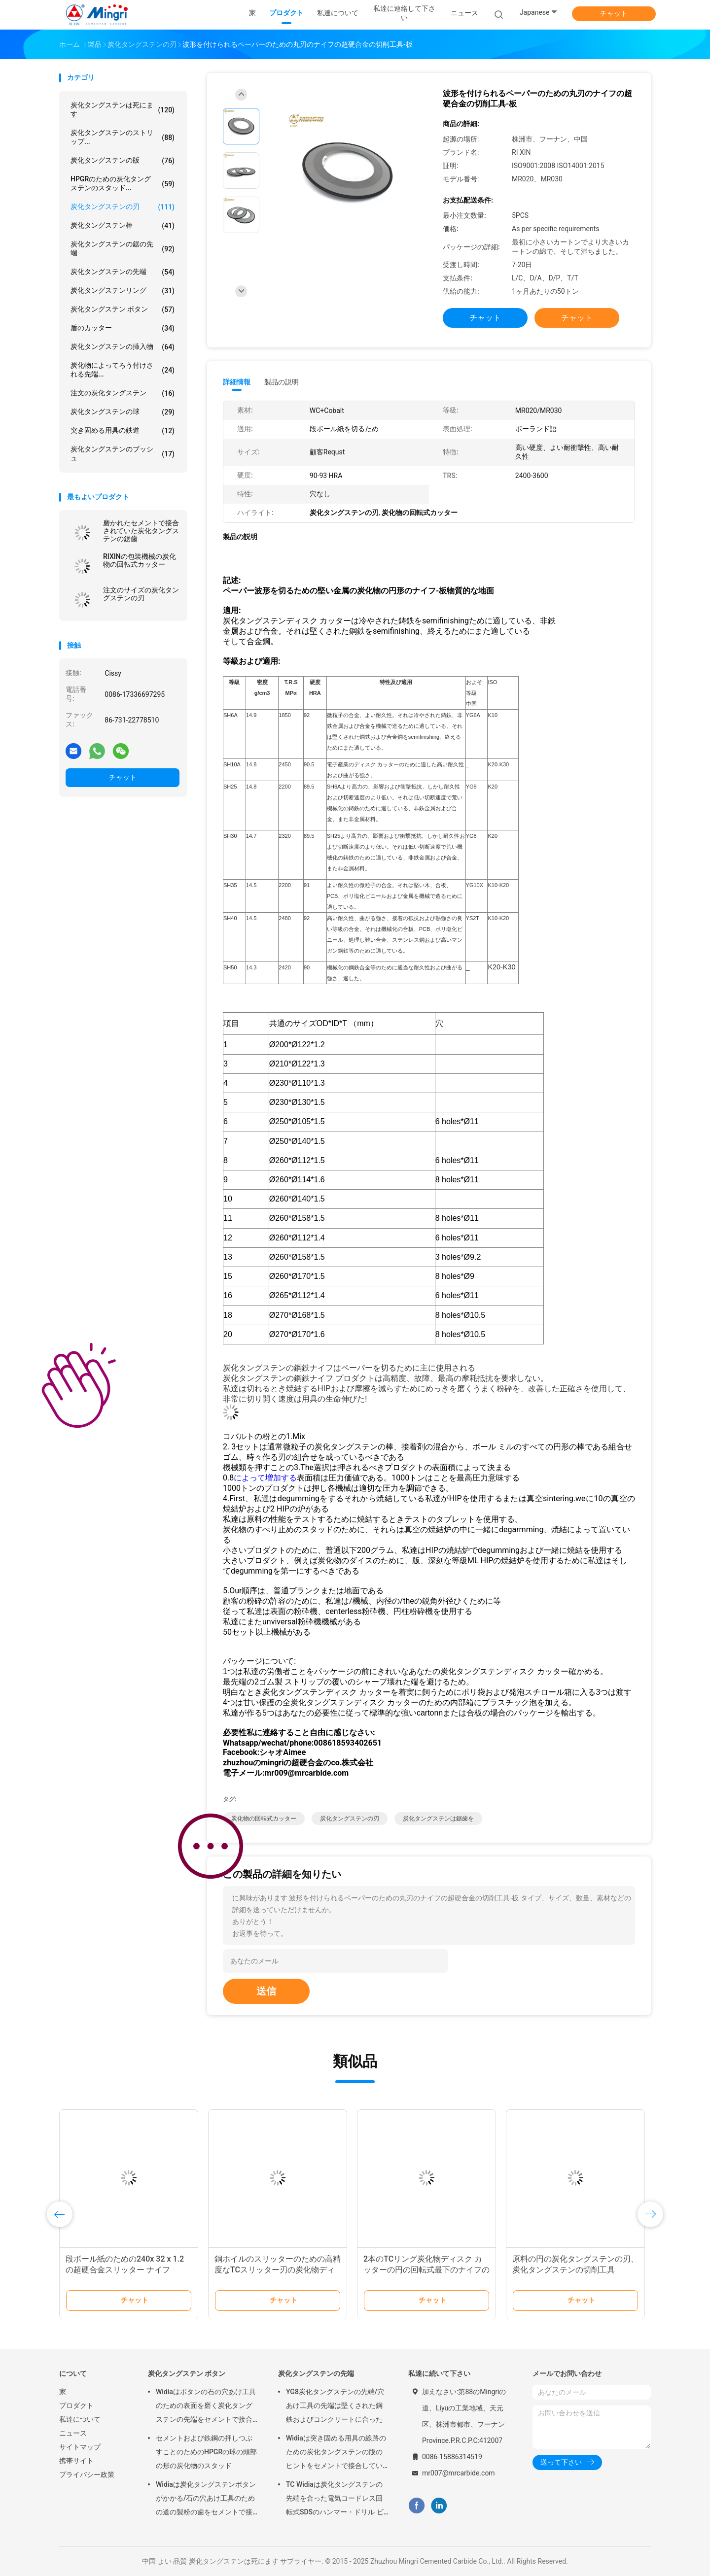 The width and height of the screenshot is (710, 2576). What do you see at coordinates (211, 1846) in the screenshot?
I see `open more options menu` at bounding box center [211, 1846].